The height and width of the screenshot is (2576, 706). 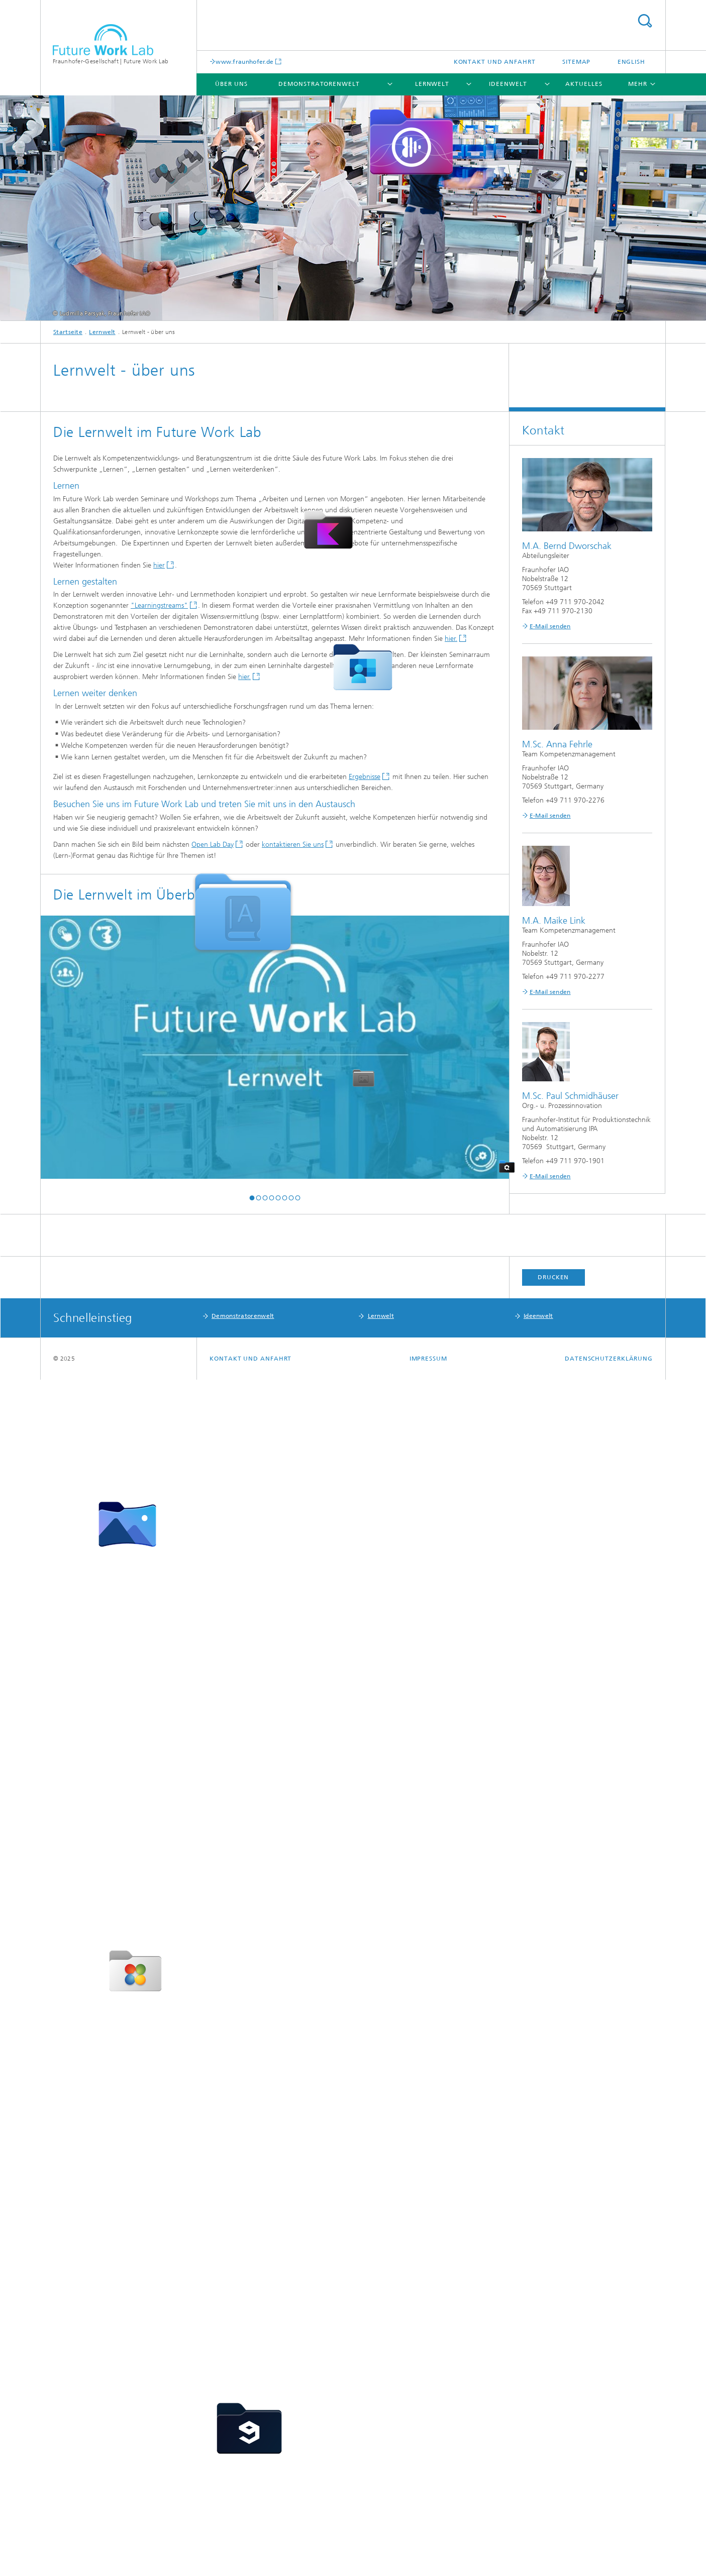 I want to click on open quixel assets folder, so click(x=507, y=1167).